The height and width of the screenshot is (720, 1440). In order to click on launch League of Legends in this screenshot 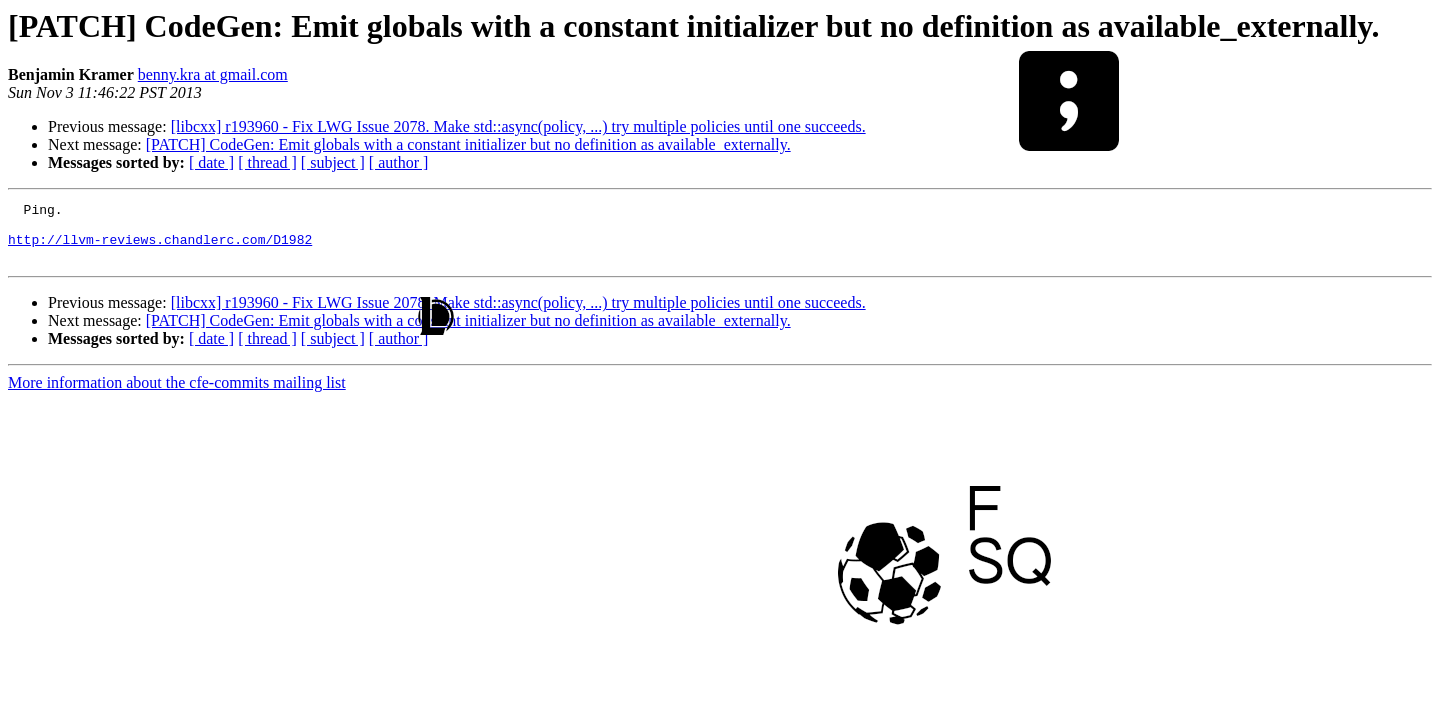, I will do `click(436, 316)`.